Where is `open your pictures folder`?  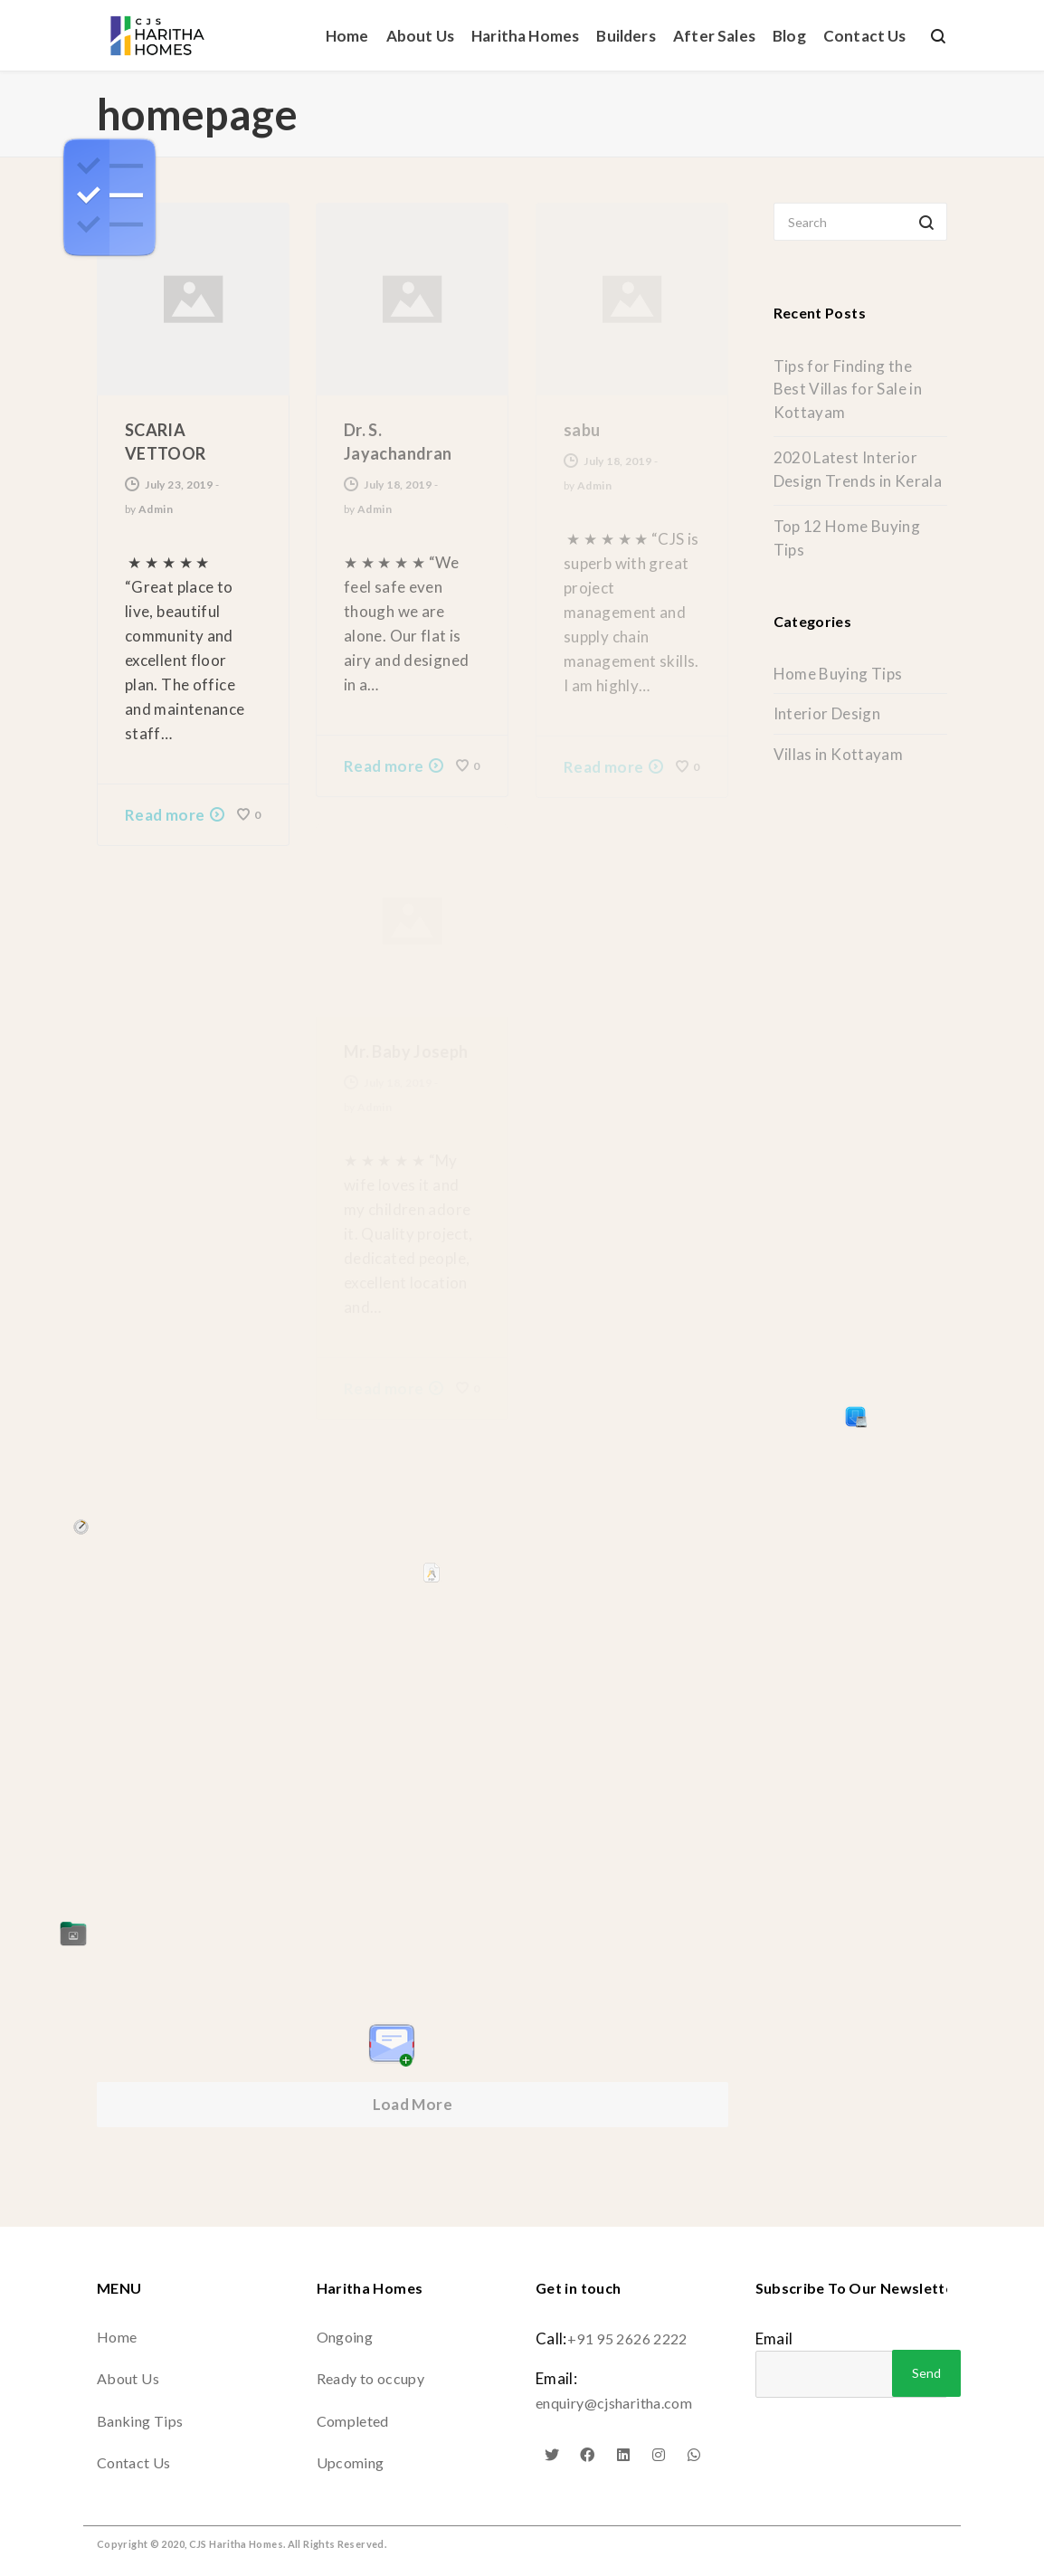
open your pictures folder is located at coordinates (73, 1934).